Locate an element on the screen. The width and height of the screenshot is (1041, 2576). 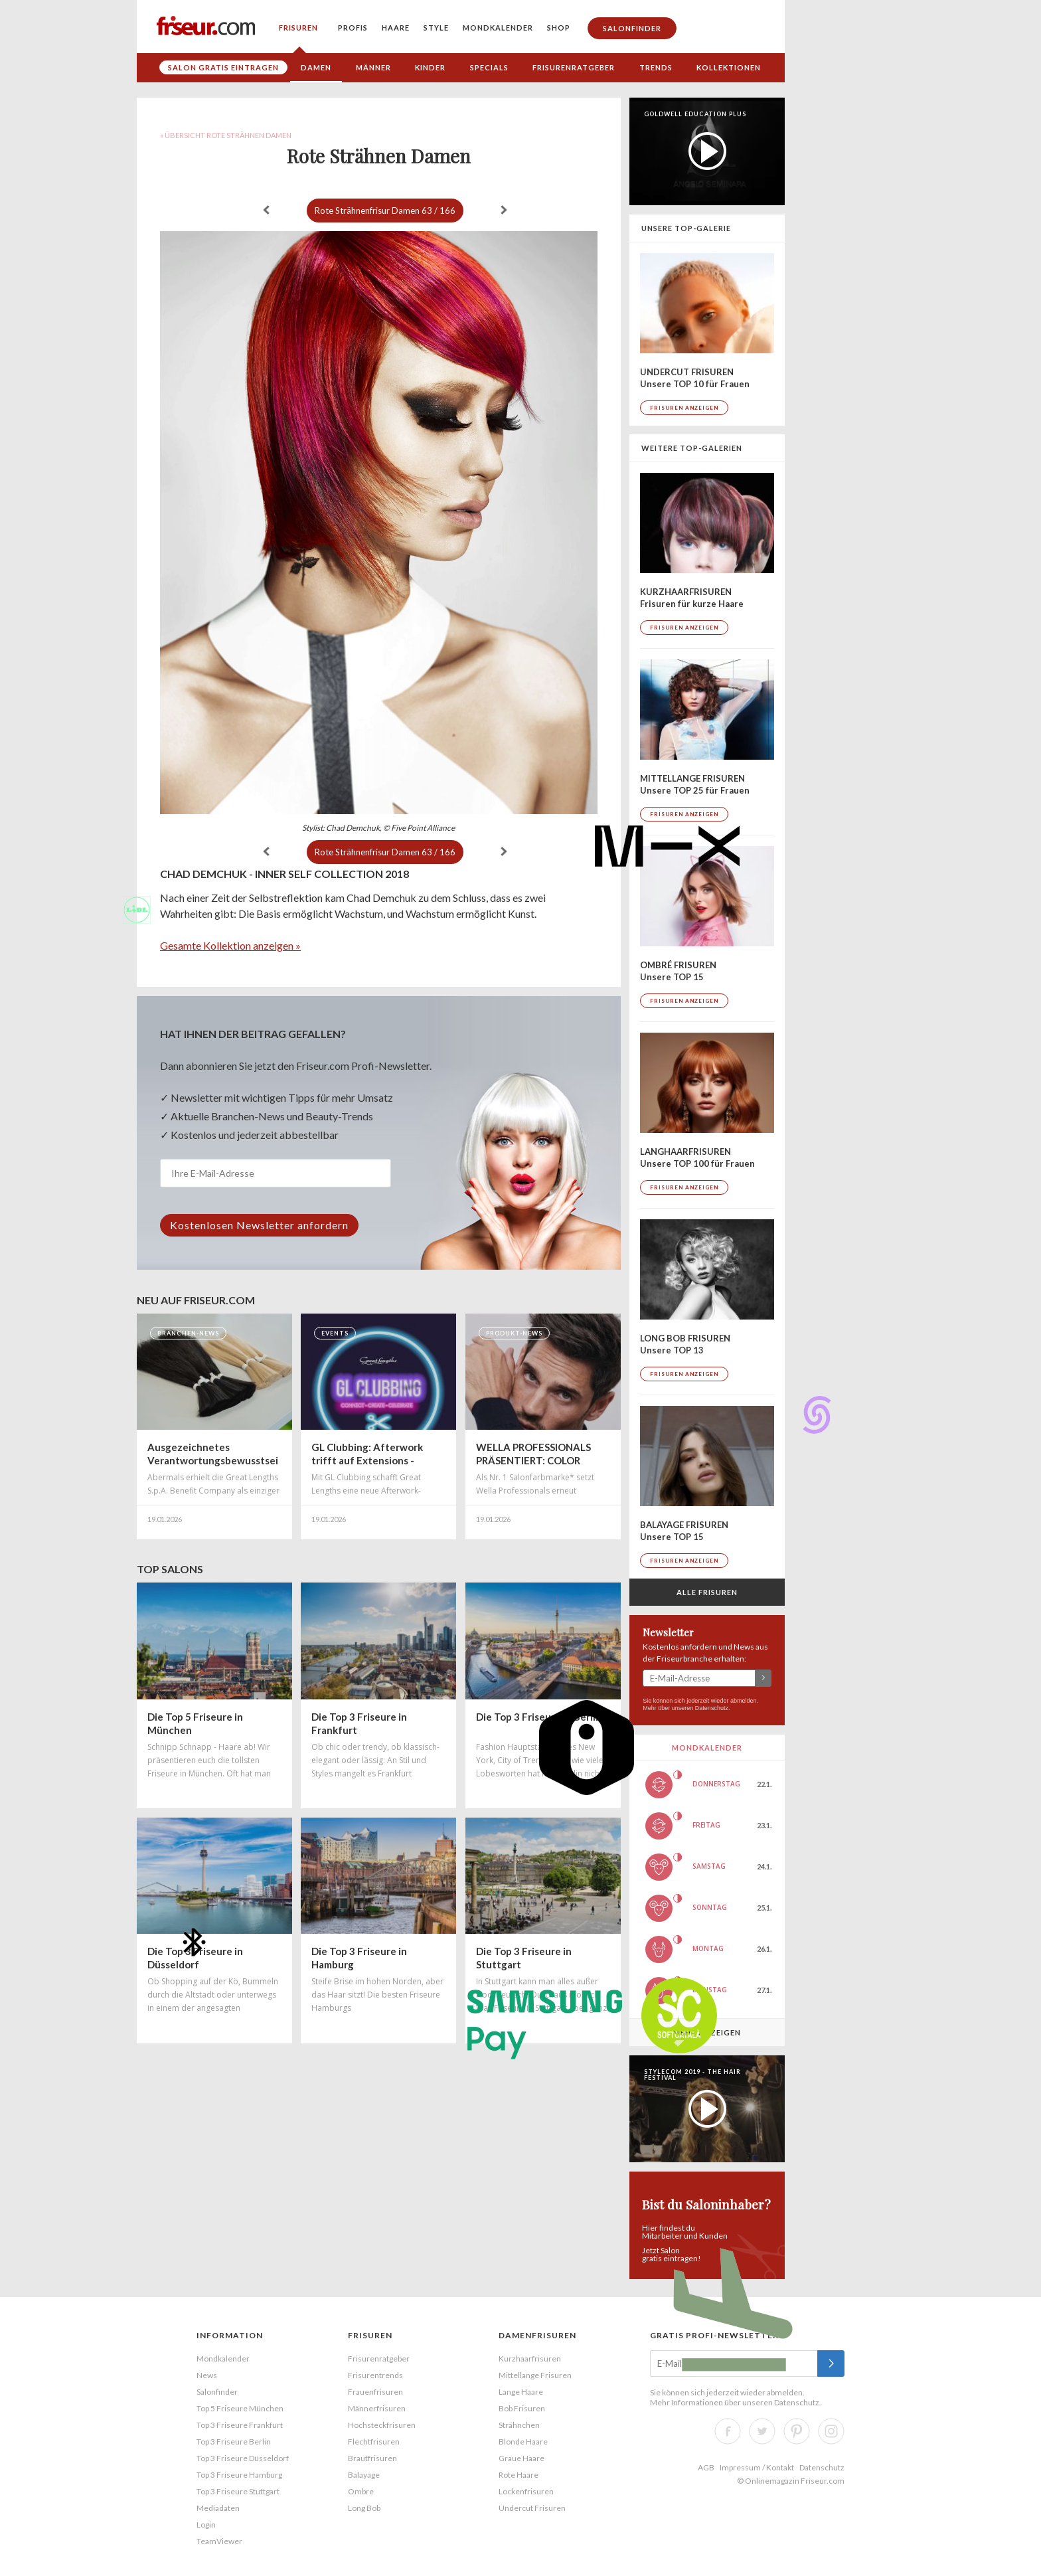
indicates arriving flight status is located at coordinates (734, 2312).